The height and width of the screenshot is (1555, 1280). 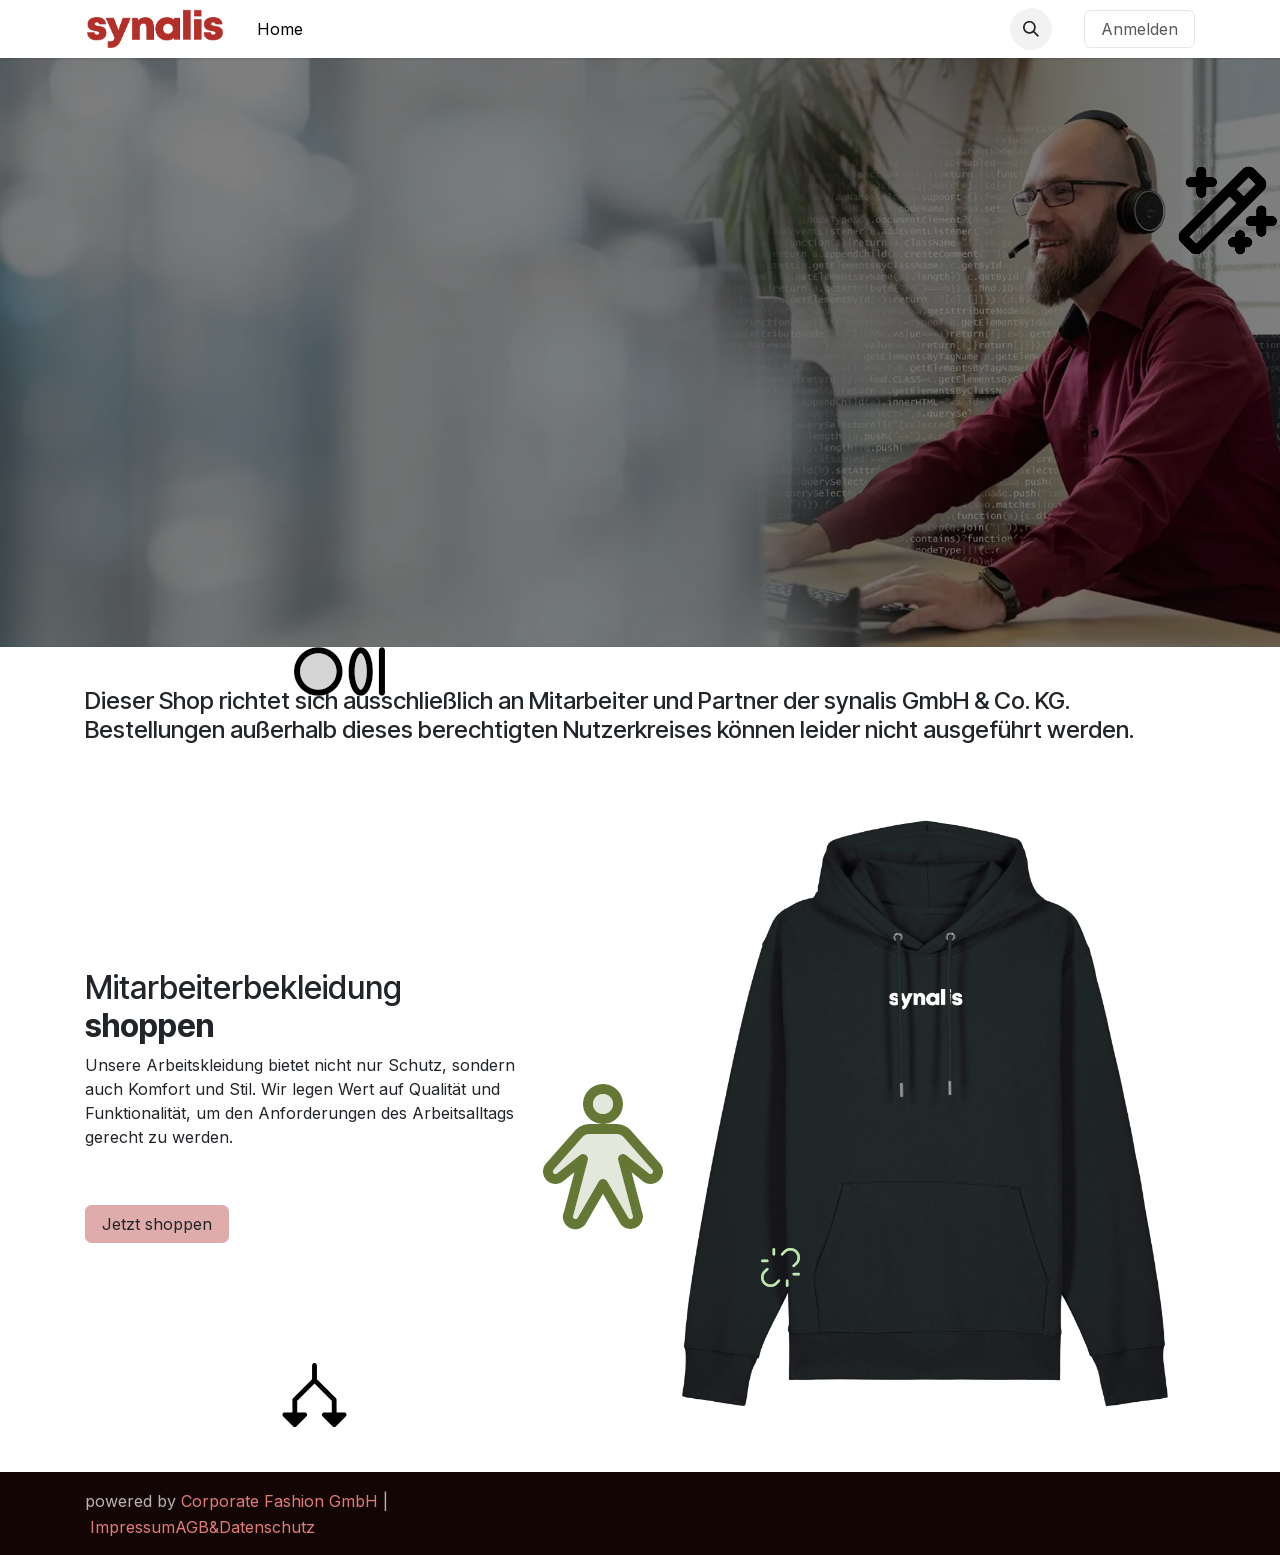 I want to click on apply auto-enhance or smart adjustments, so click(x=1222, y=210).